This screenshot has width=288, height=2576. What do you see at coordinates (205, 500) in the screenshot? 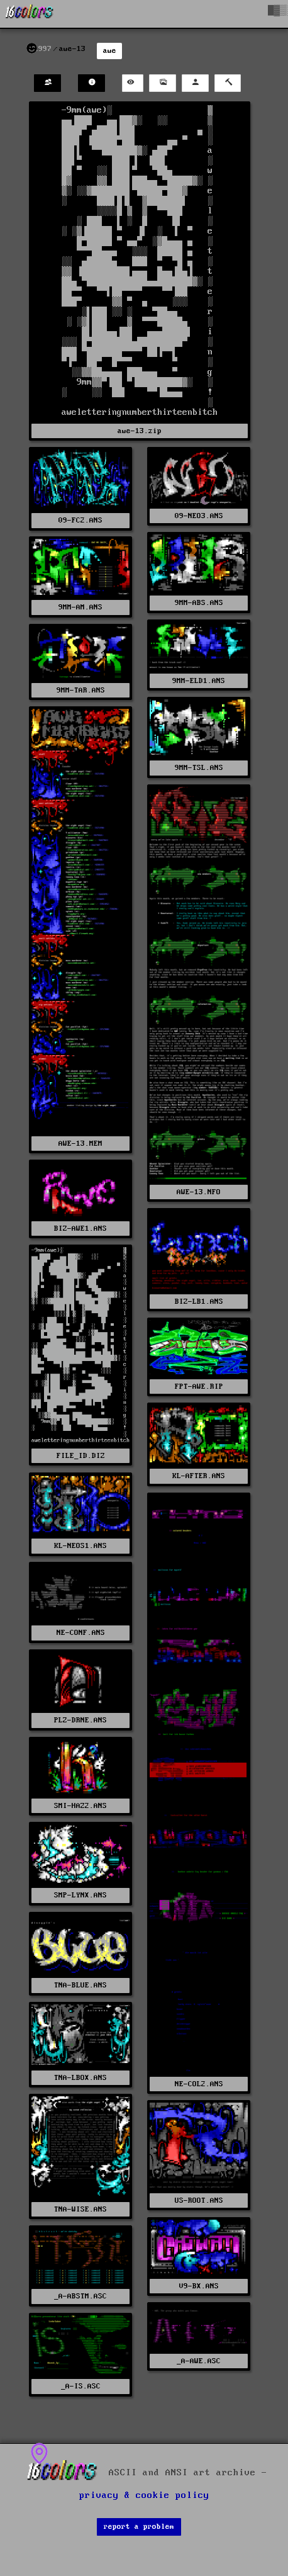
I see `toggle dark mode` at bounding box center [205, 500].